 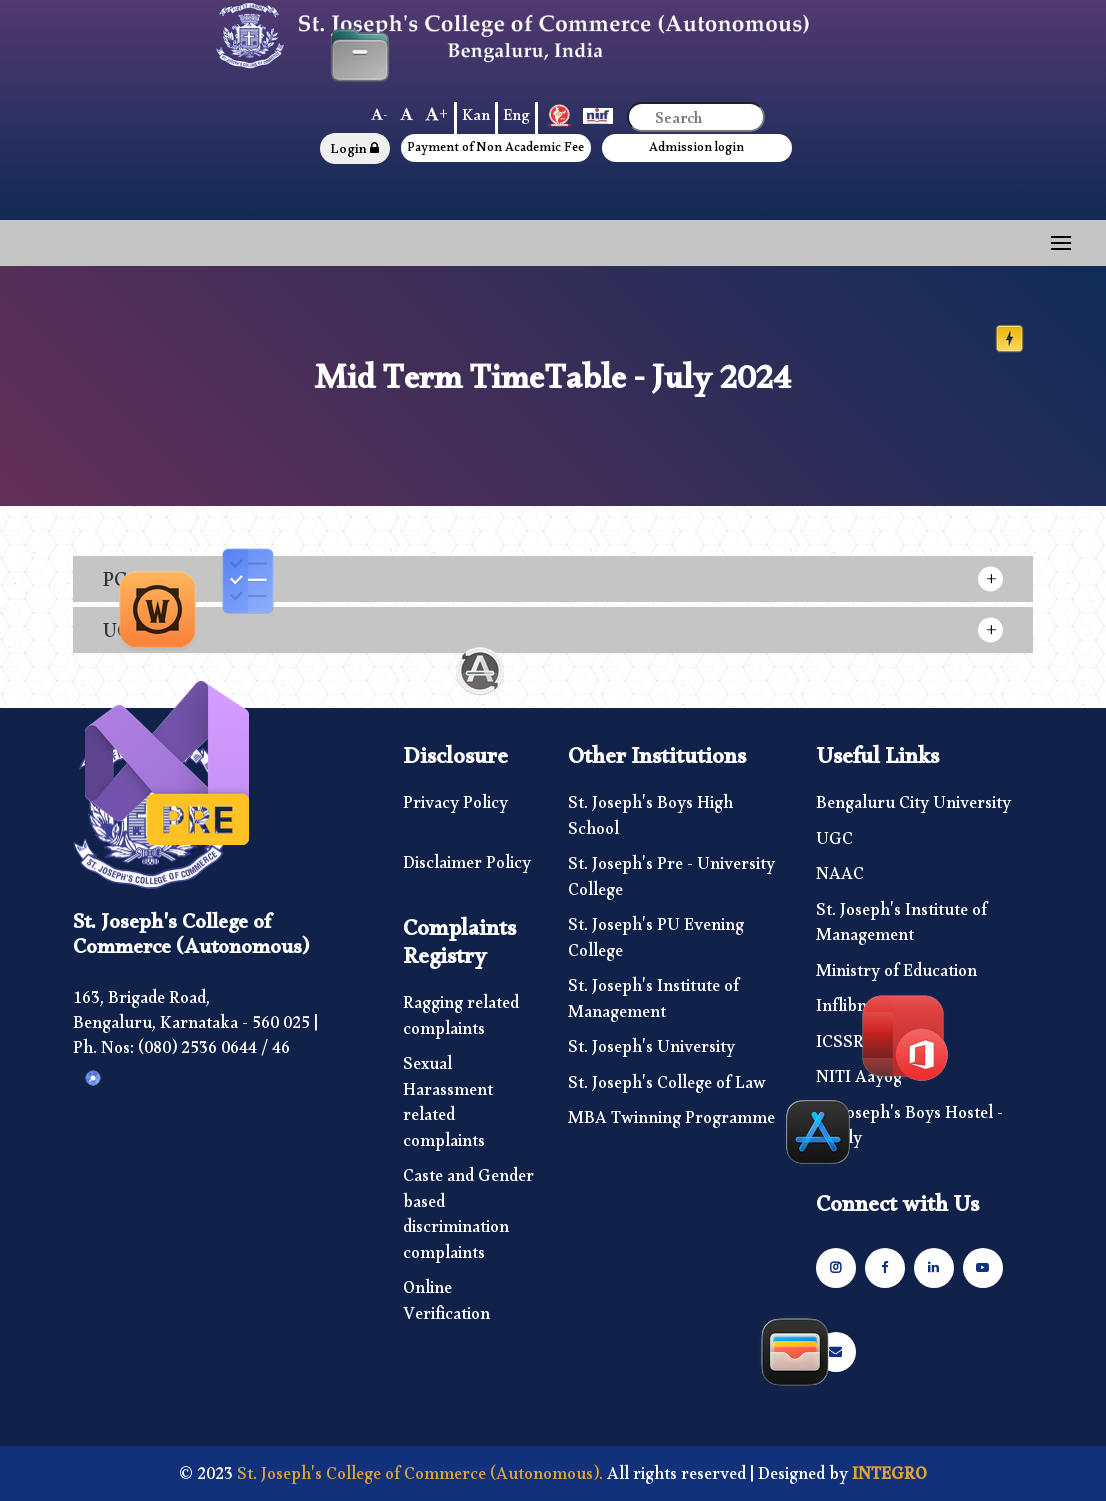 I want to click on open your bookmarks or saved items app, so click(x=248, y=581).